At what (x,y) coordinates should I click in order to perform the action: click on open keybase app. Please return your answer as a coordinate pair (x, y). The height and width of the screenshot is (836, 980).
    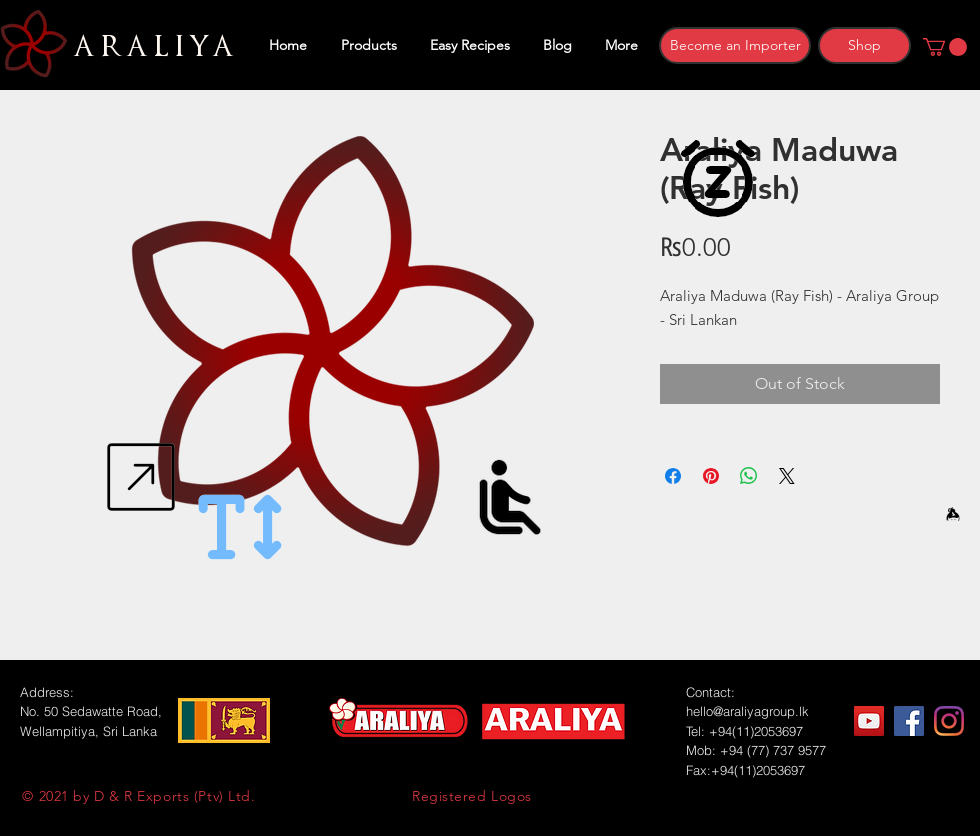
    Looking at the image, I should click on (953, 514).